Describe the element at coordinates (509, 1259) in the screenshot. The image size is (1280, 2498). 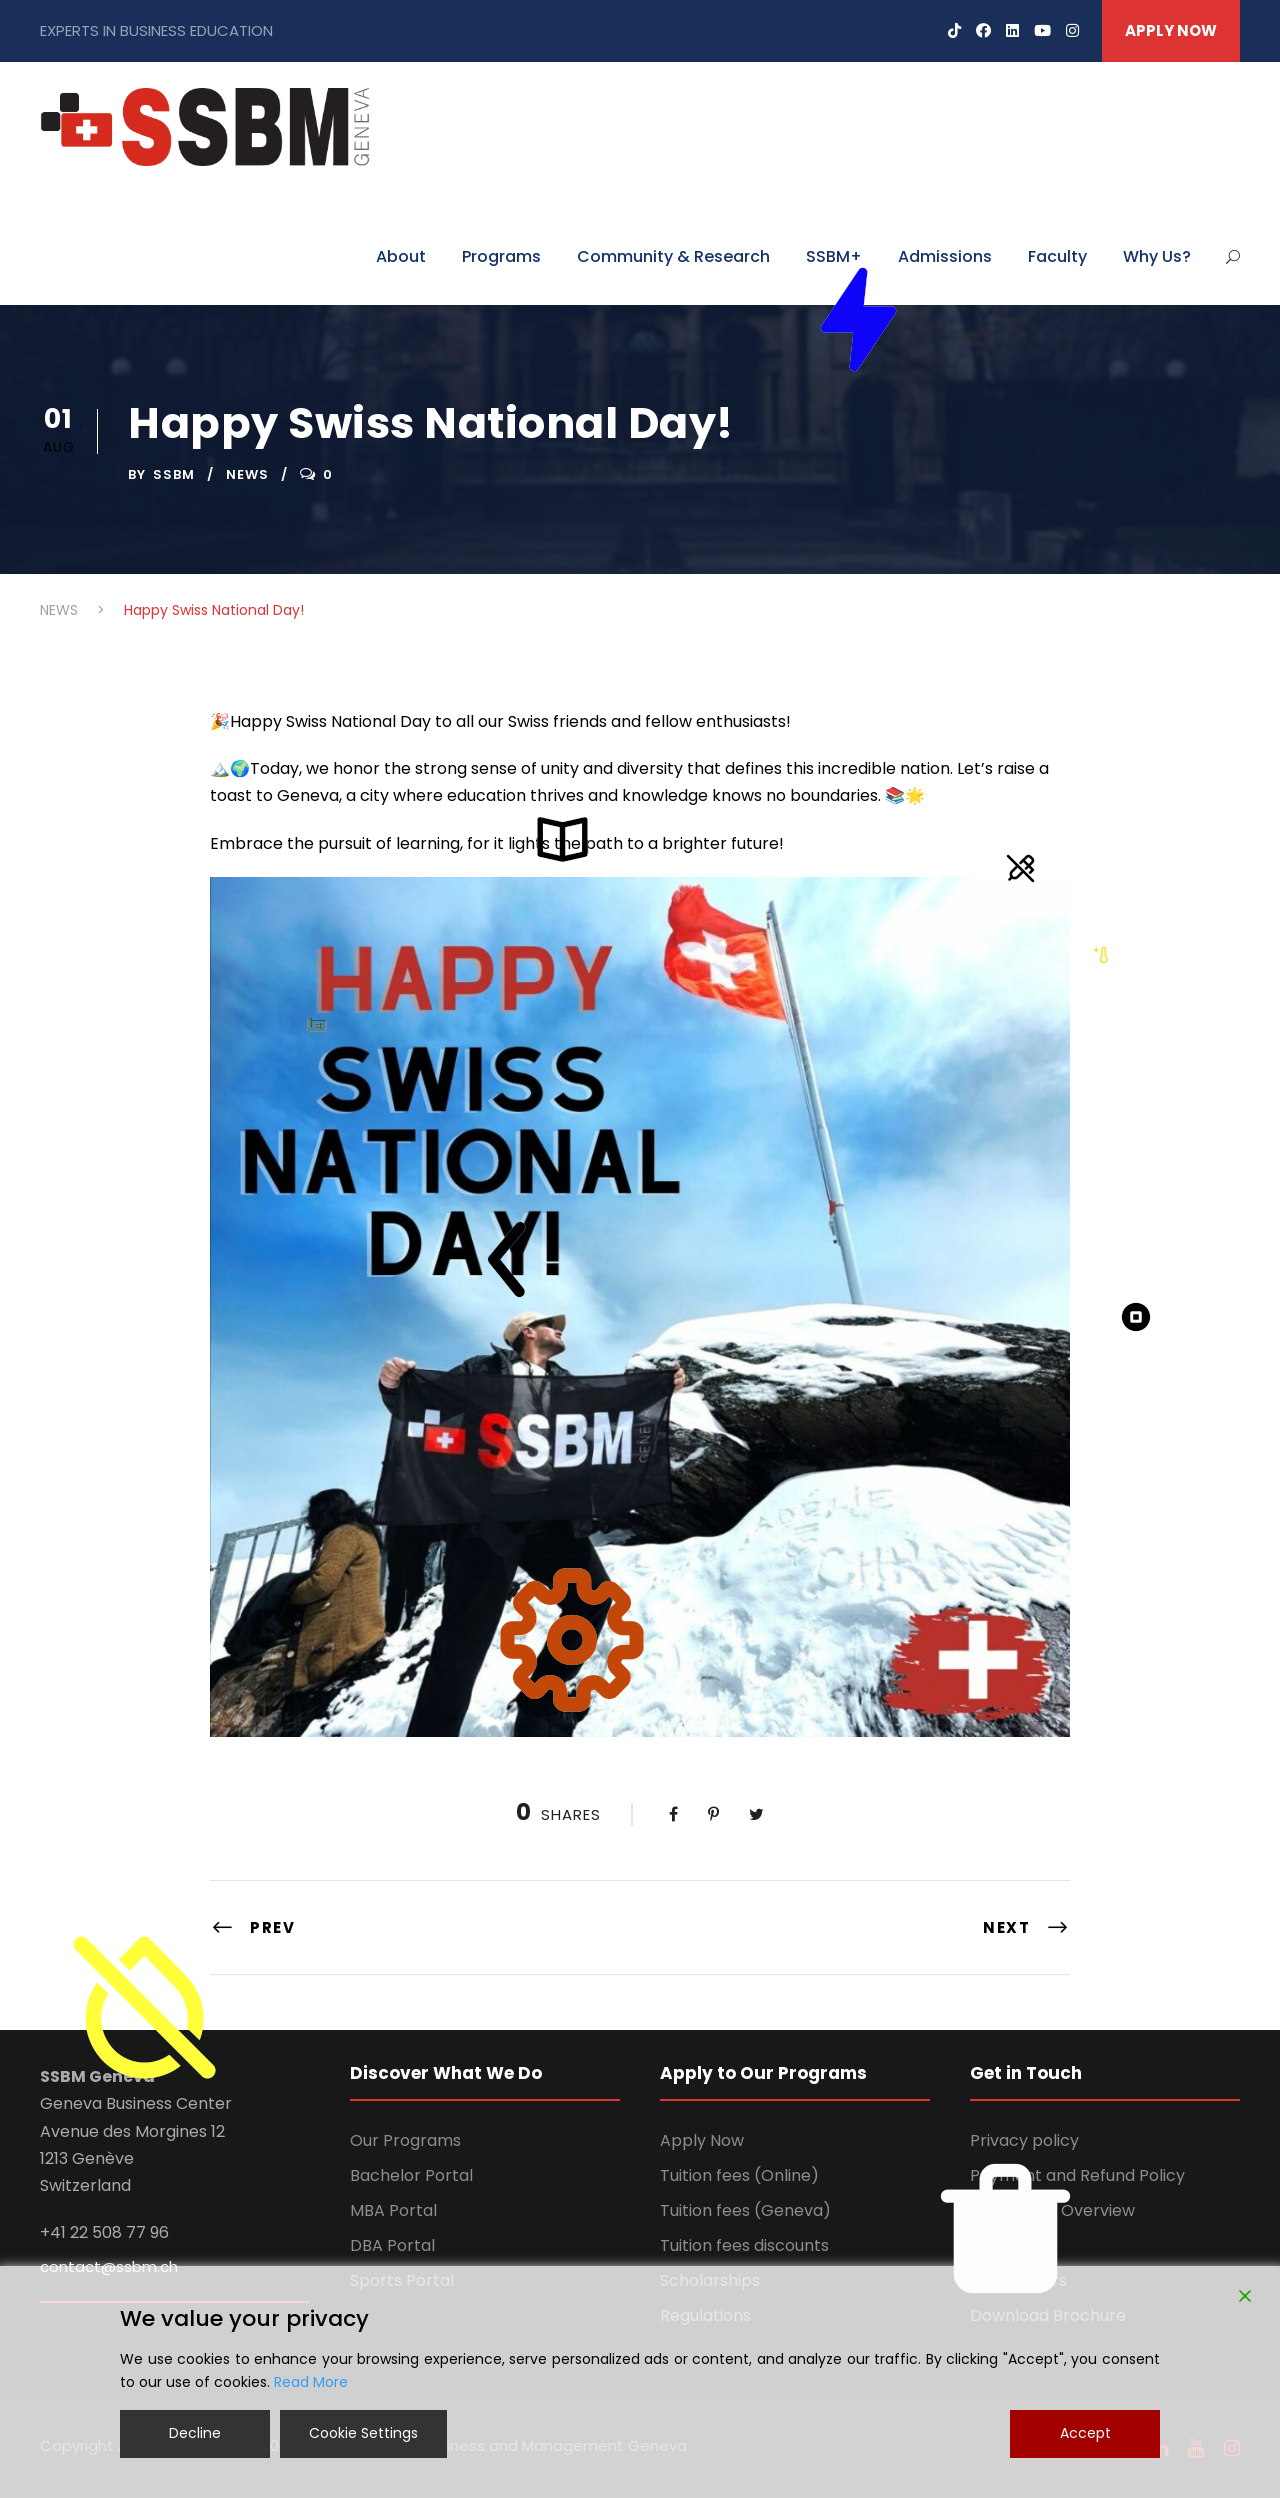
I see `go back to the previous screen` at that location.